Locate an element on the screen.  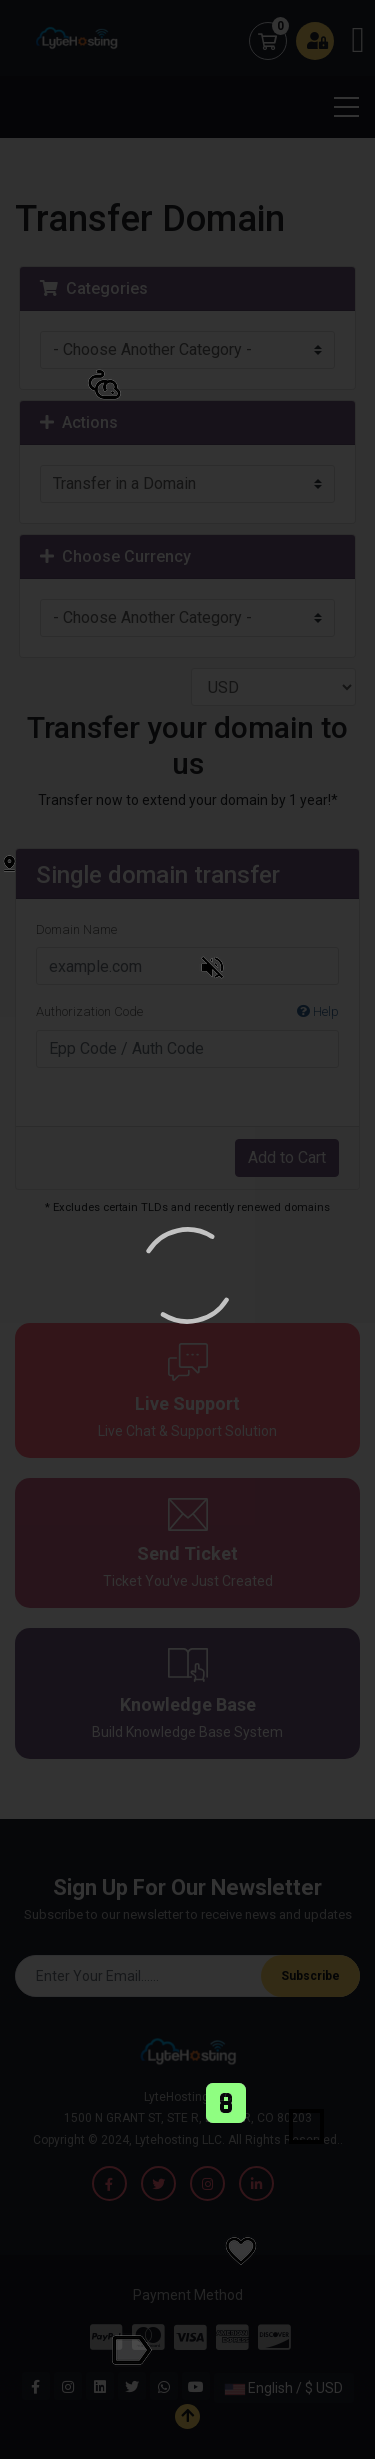
add to favorites is located at coordinates (241, 2251).